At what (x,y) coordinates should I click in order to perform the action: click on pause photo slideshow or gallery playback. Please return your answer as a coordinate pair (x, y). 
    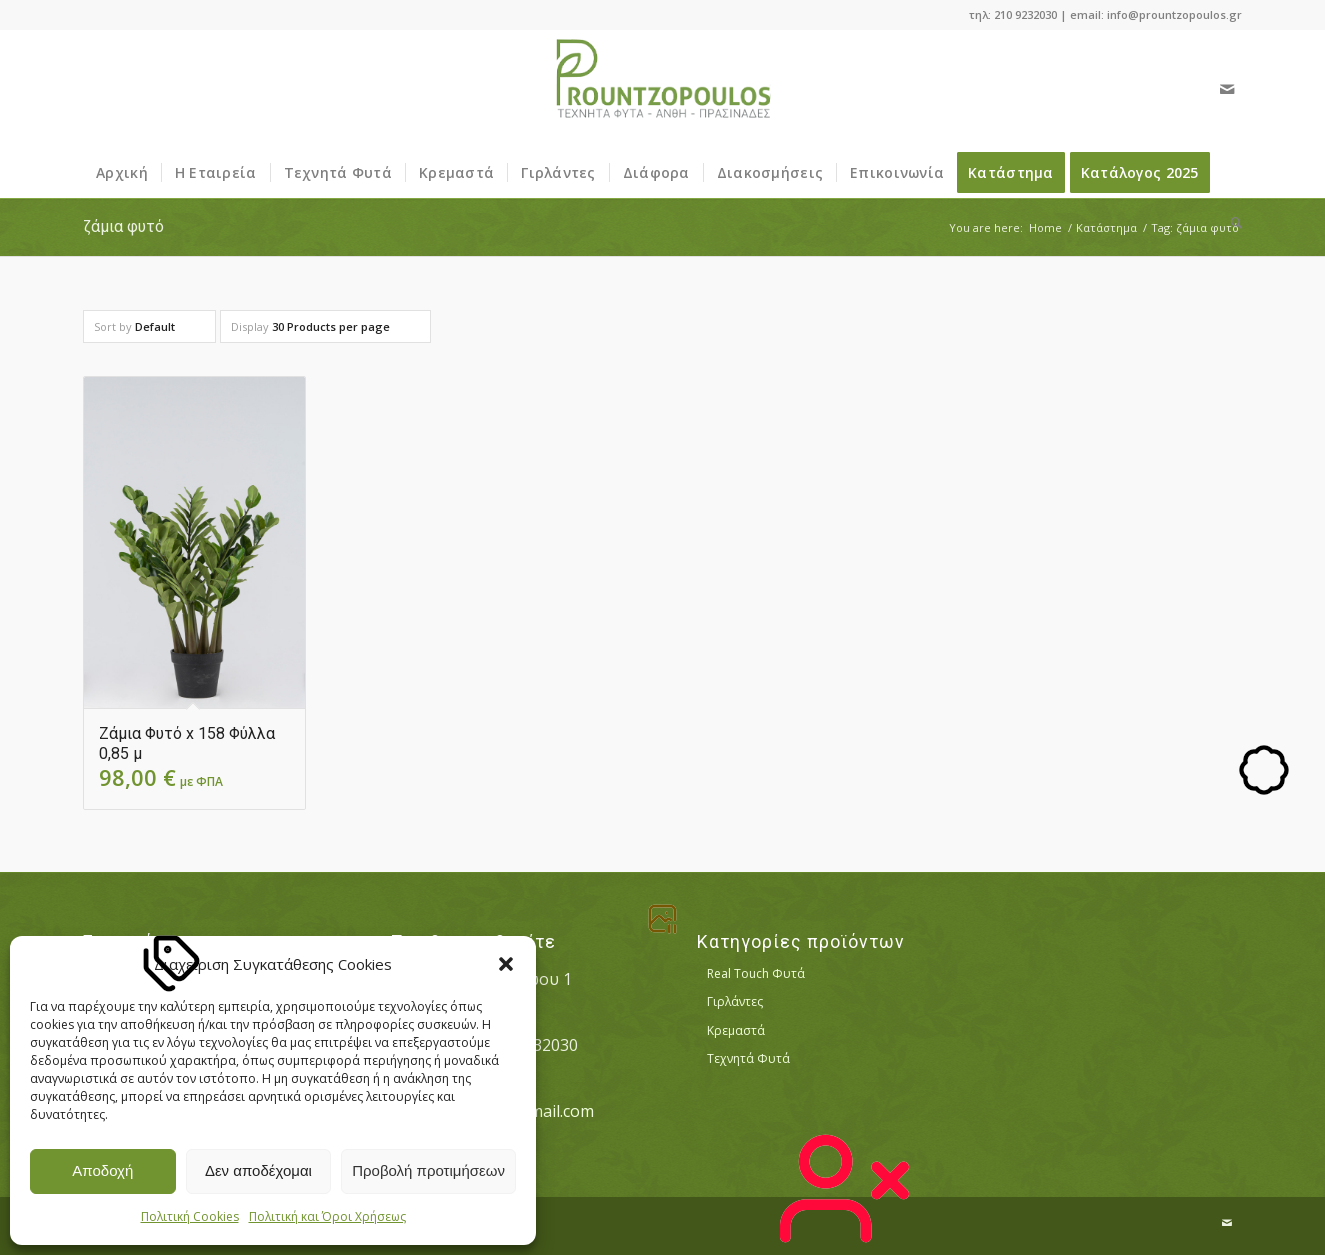
    Looking at the image, I should click on (662, 918).